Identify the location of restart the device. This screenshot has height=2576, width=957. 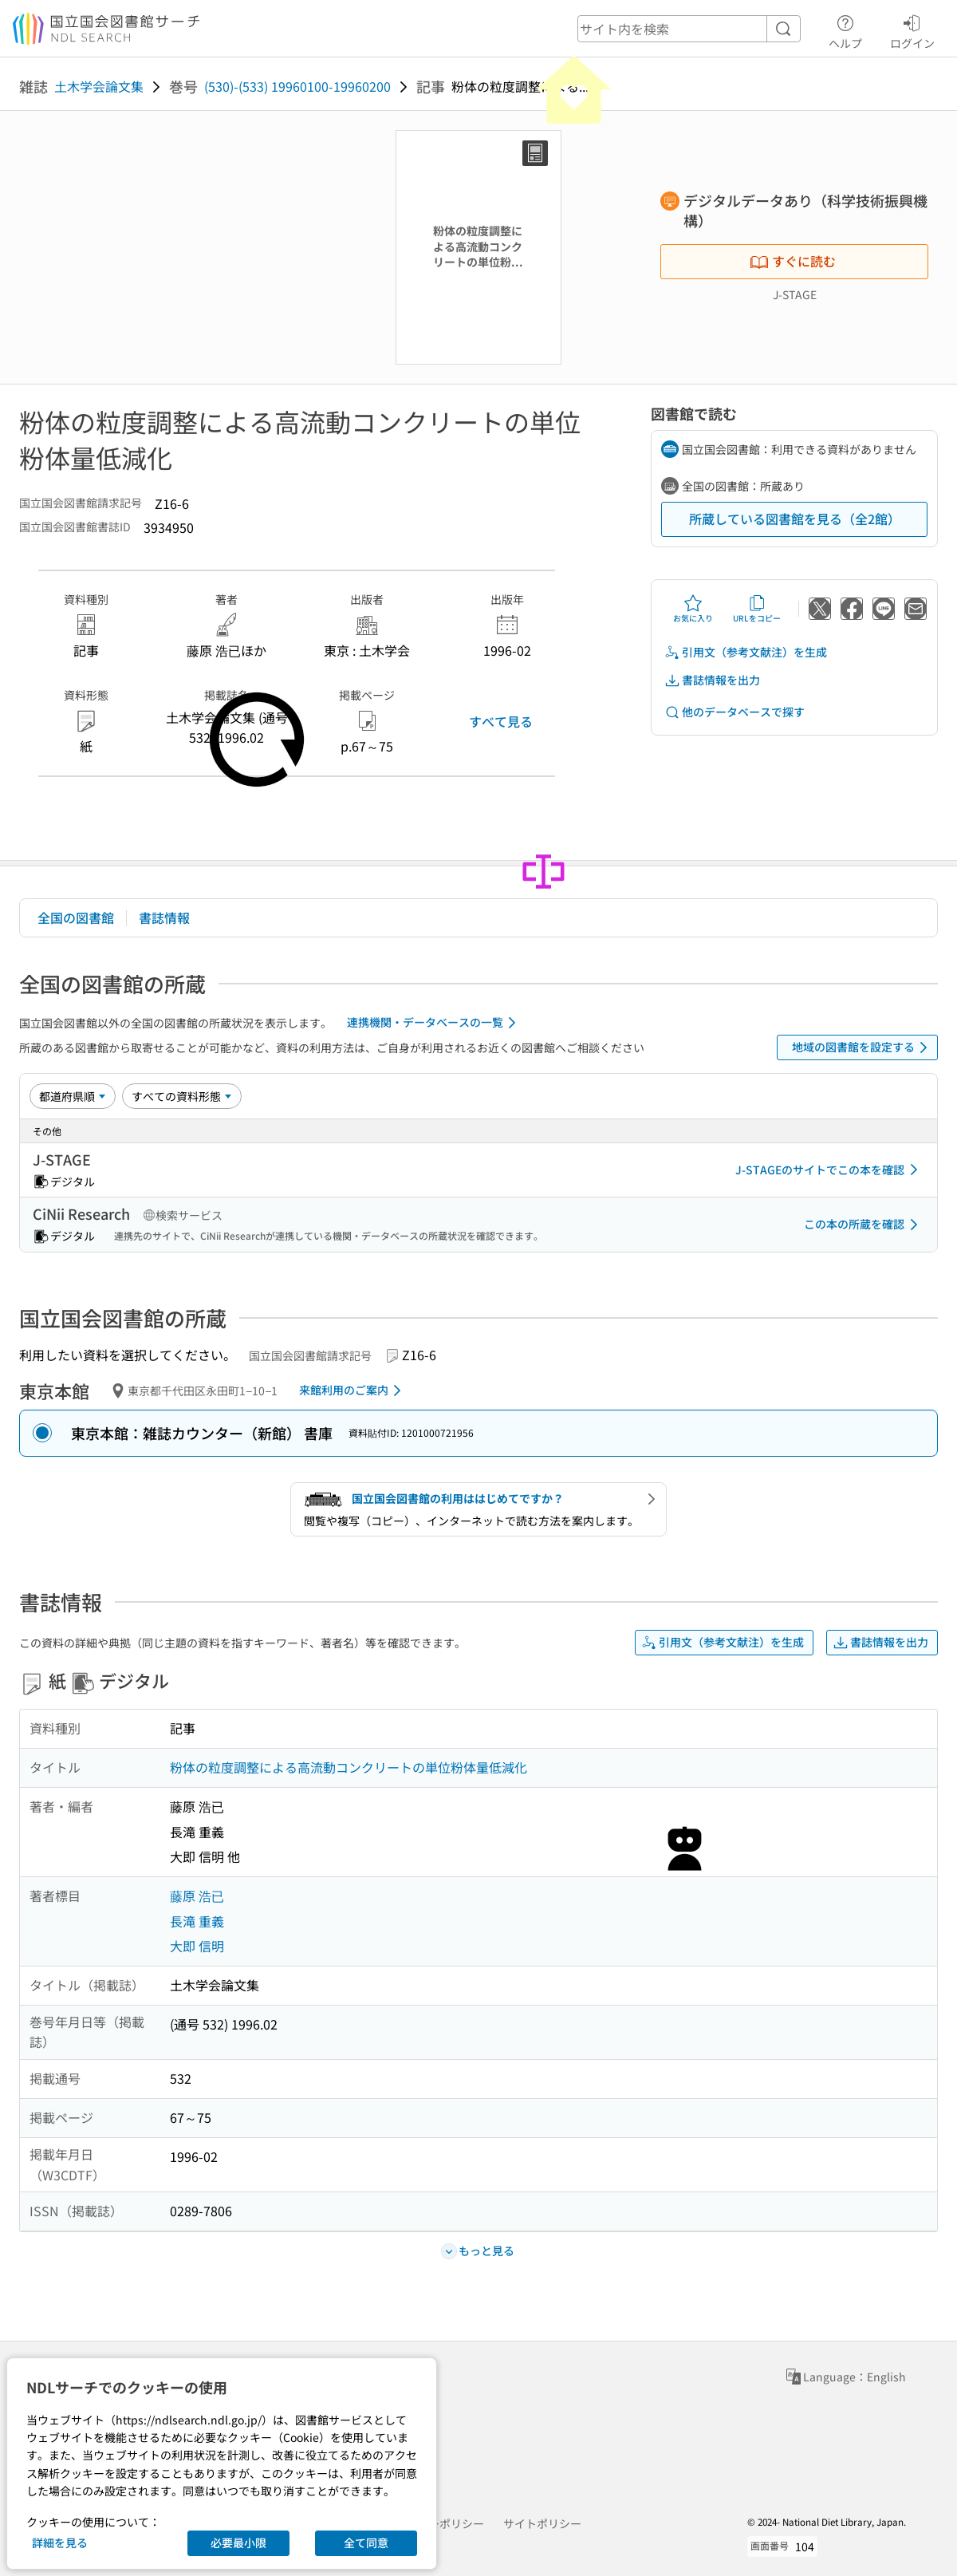
(257, 740).